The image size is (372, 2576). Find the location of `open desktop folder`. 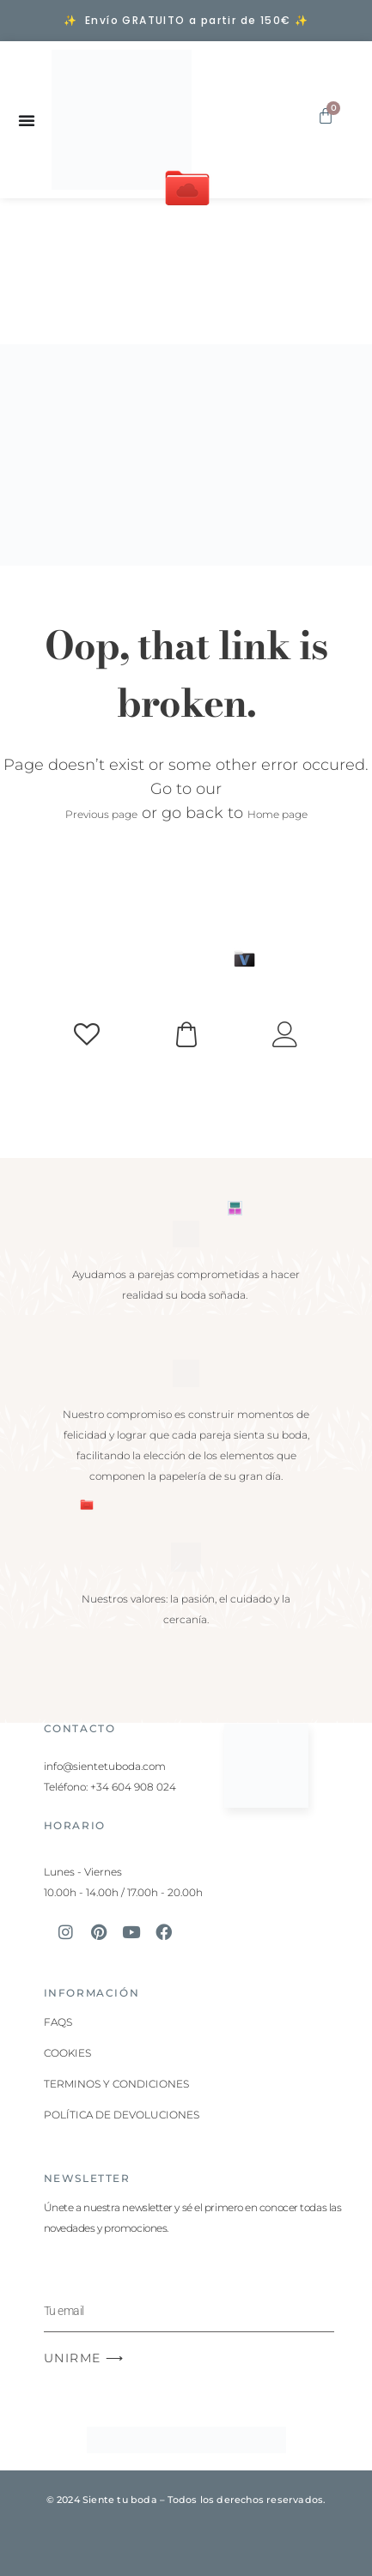

open desktop folder is located at coordinates (87, 1505).